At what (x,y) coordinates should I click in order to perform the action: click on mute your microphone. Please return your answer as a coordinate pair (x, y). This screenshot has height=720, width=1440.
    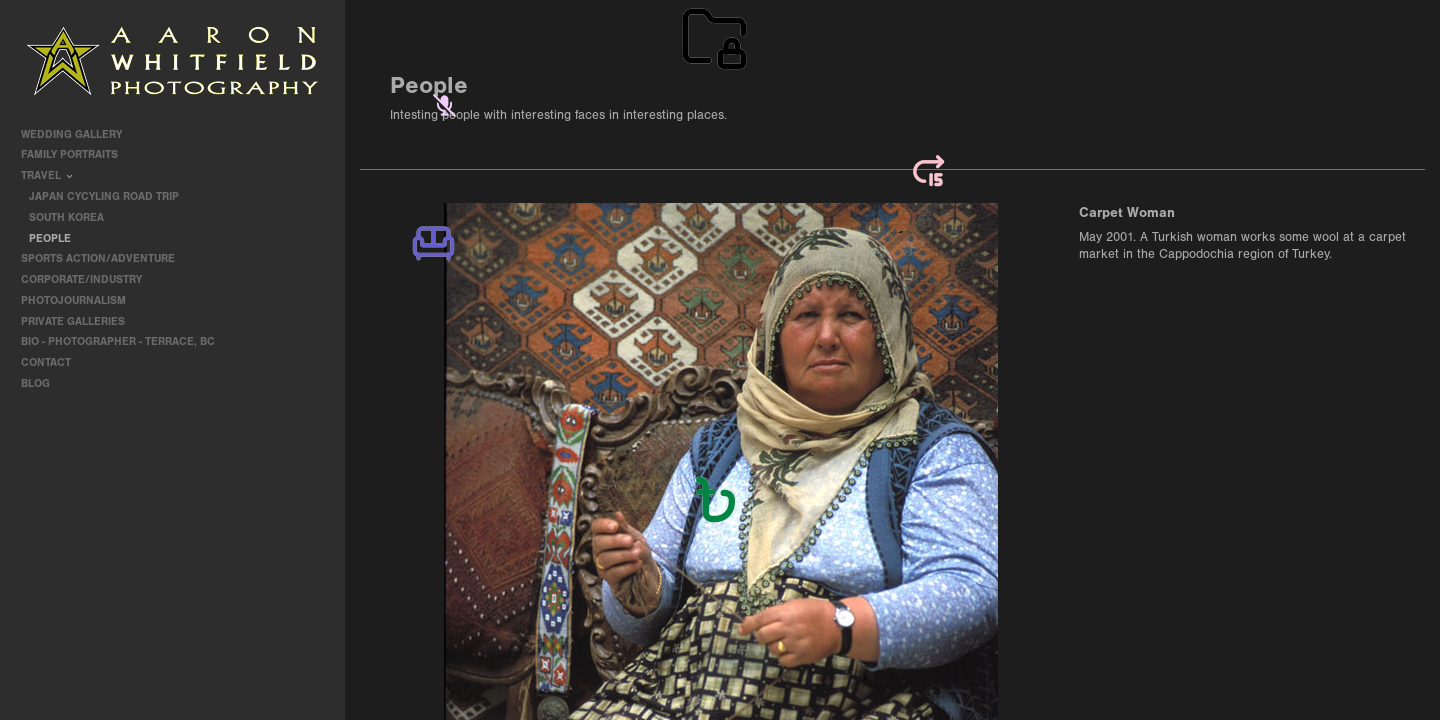
    Looking at the image, I should click on (444, 105).